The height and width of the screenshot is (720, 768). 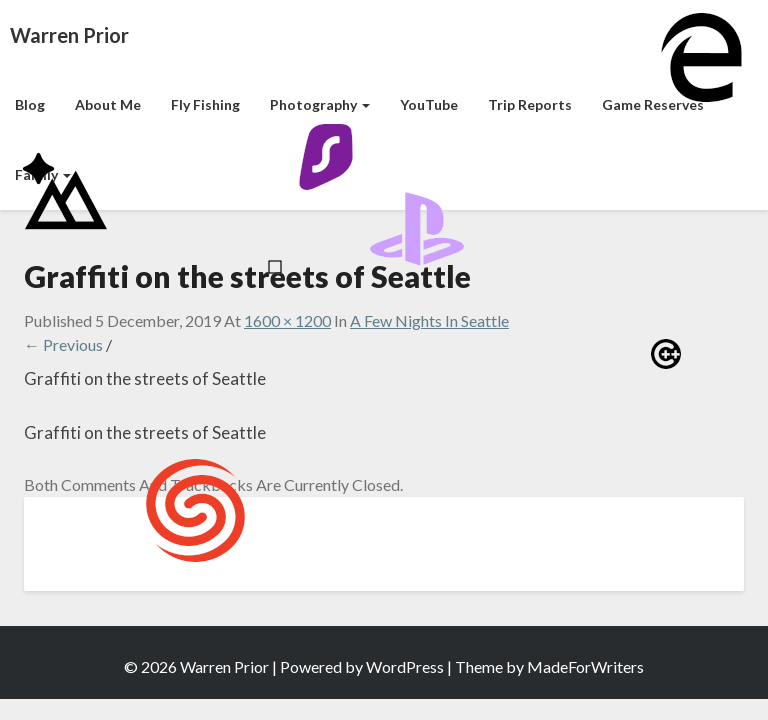 What do you see at coordinates (275, 267) in the screenshot?
I see `an unchecked checkbox awaiting selection` at bounding box center [275, 267].